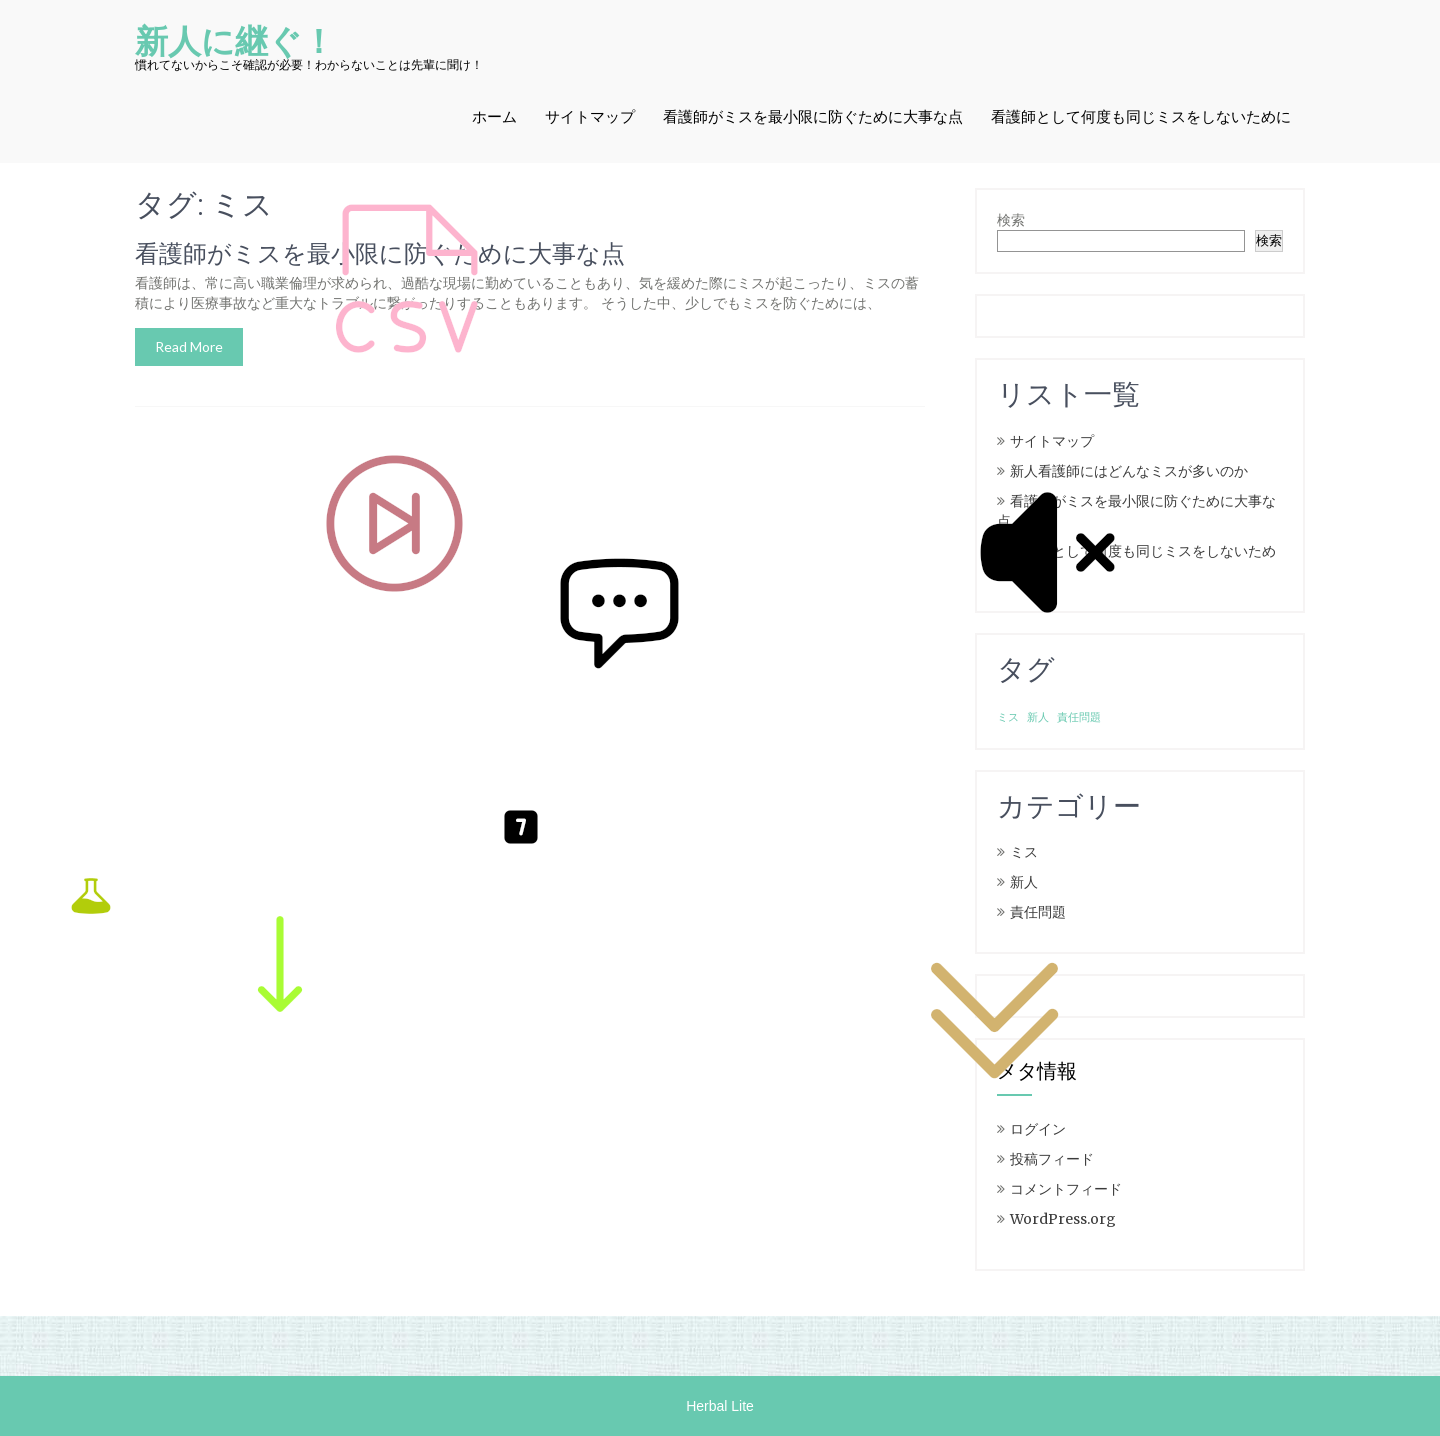  What do you see at coordinates (1047, 552) in the screenshot?
I see `mute audio or sound` at bounding box center [1047, 552].